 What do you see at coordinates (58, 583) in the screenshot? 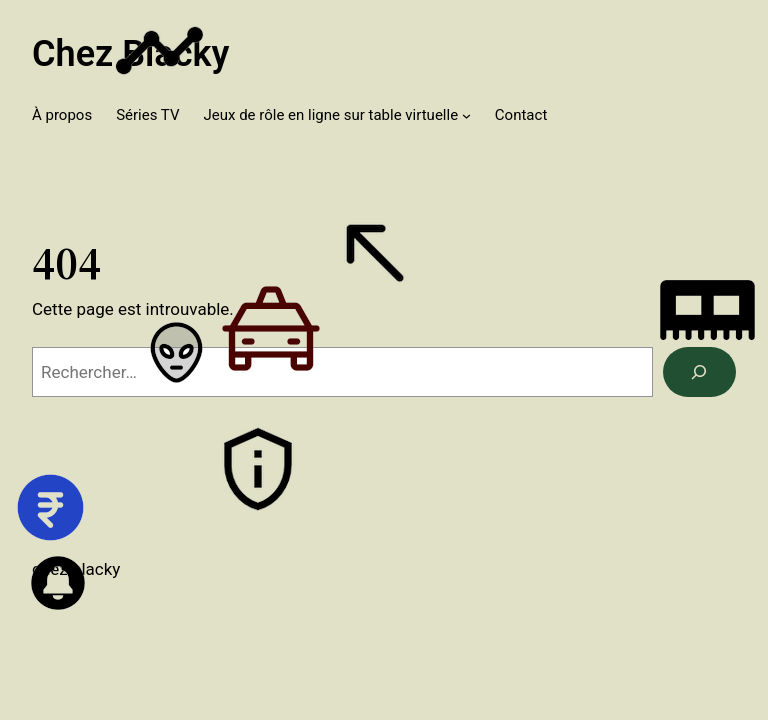
I see `view notifications` at bounding box center [58, 583].